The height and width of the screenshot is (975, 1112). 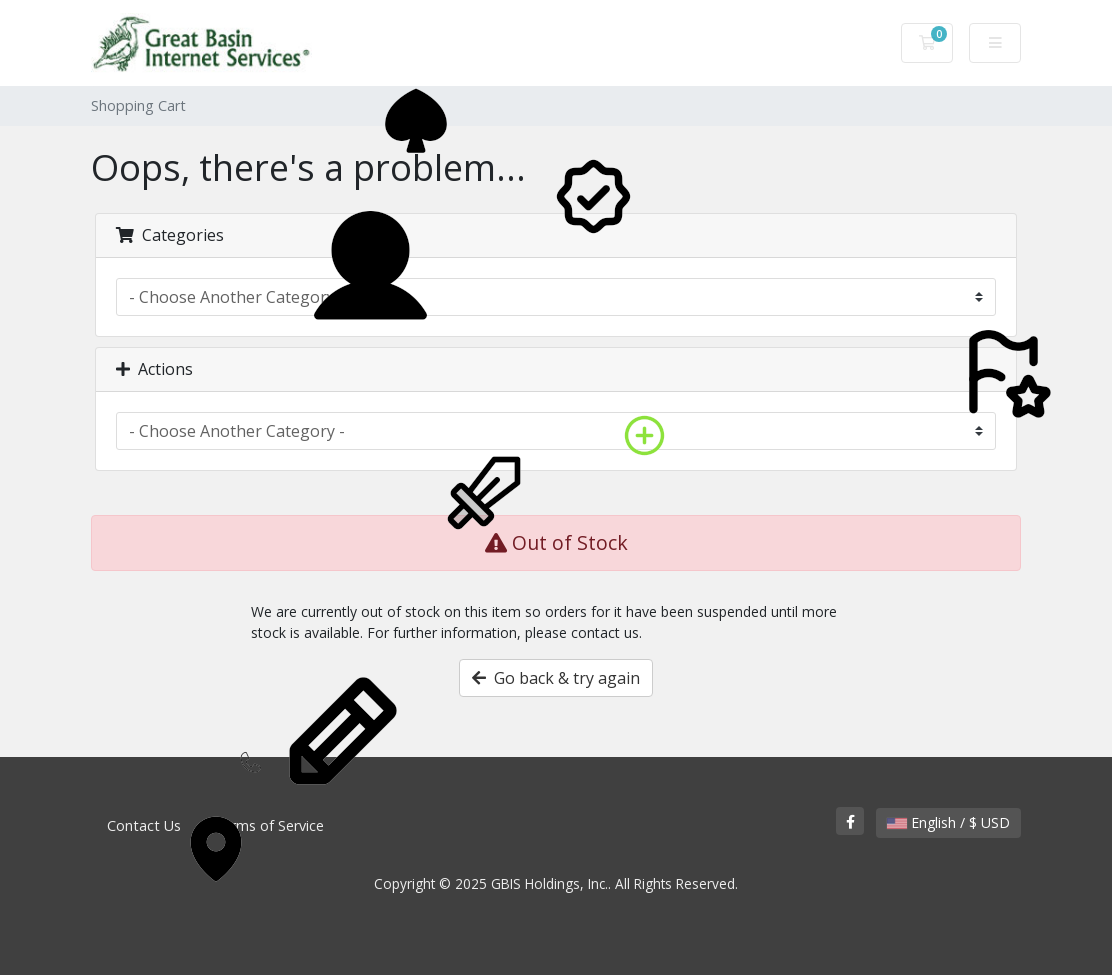 What do you see at coordinates (250, 762) in the screenshot?
I see `make a phone call` at bounding box center [250, 762].